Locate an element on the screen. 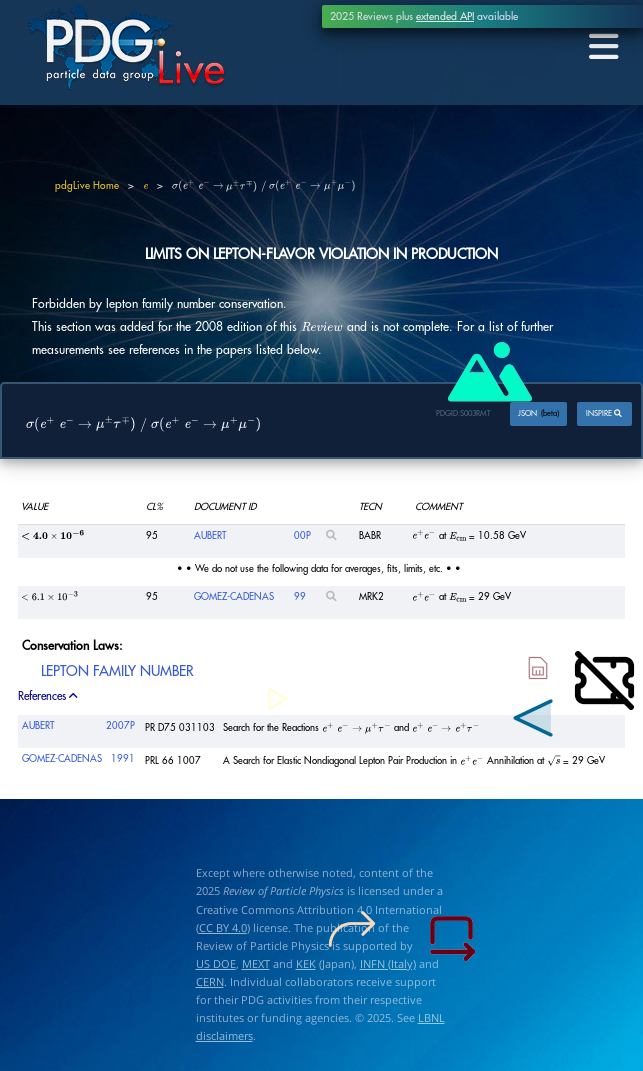 This screenshot has height=1071, width=643. ticket unavailable or sold out is located at coordinates (604, 680).